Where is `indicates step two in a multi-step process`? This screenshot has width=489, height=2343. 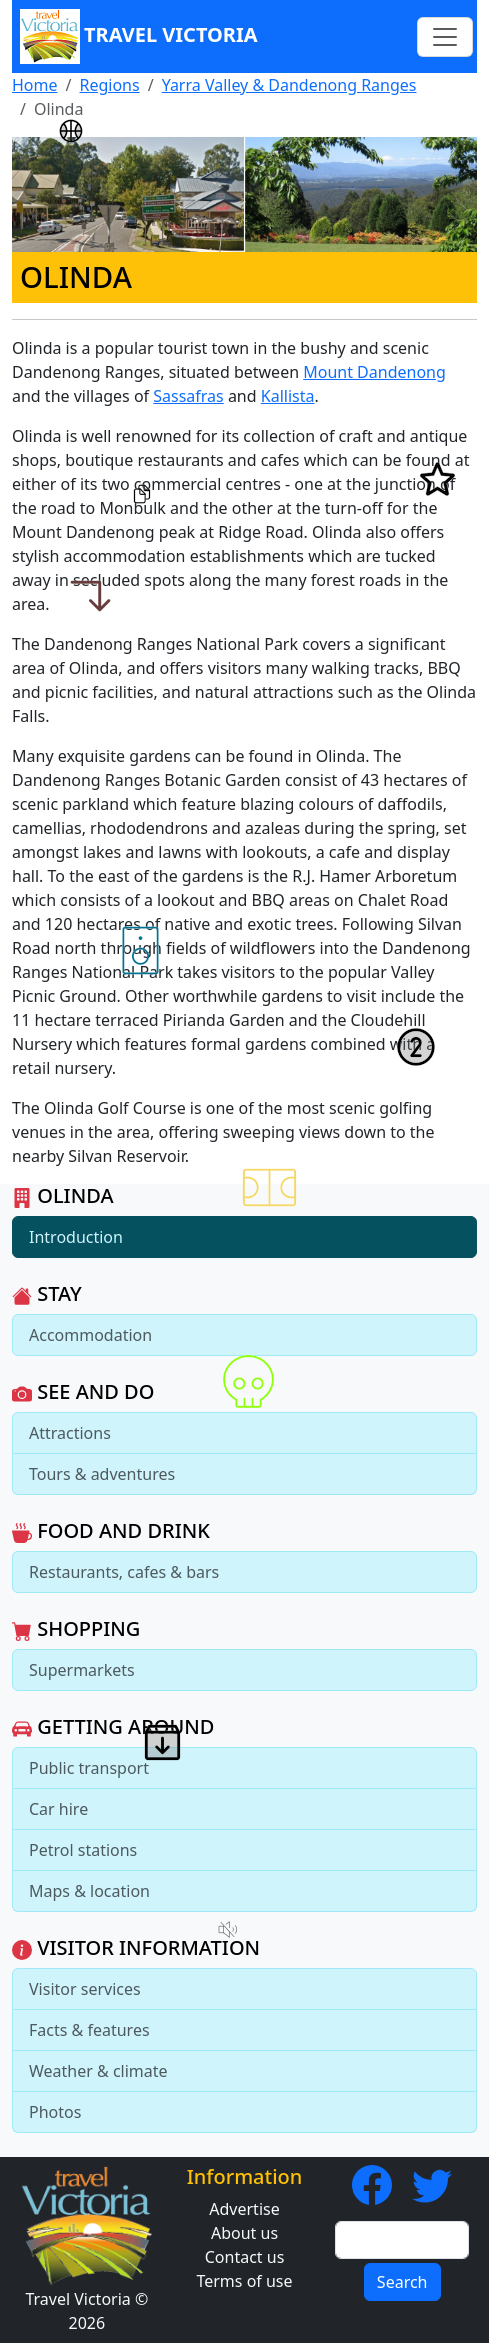 indicates step two in a multi-step process is located at coordinates (416, 1047).